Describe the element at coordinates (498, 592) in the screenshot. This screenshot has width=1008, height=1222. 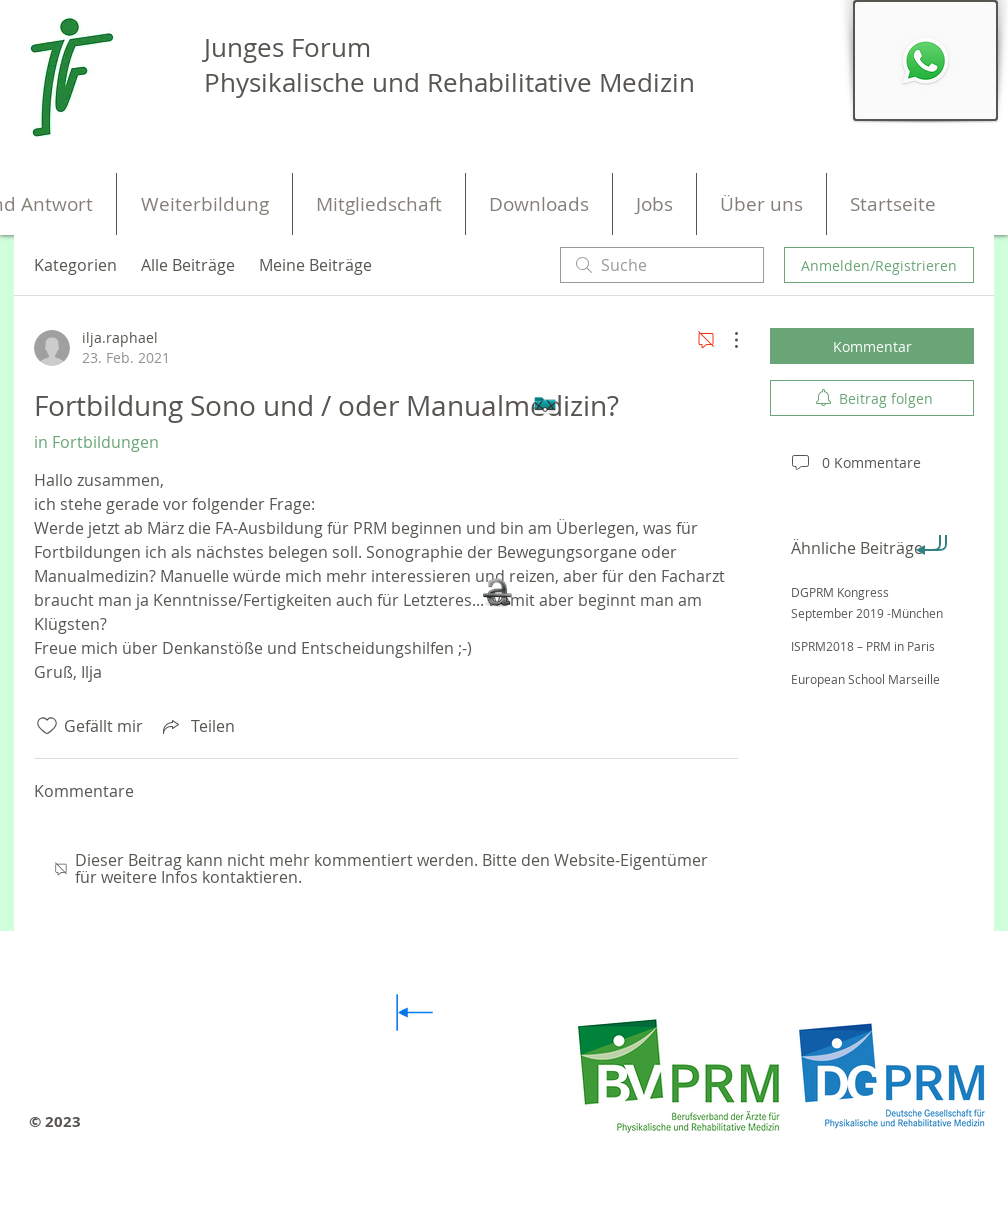
I see `apply strikethrough formatting to selected text` at that location.